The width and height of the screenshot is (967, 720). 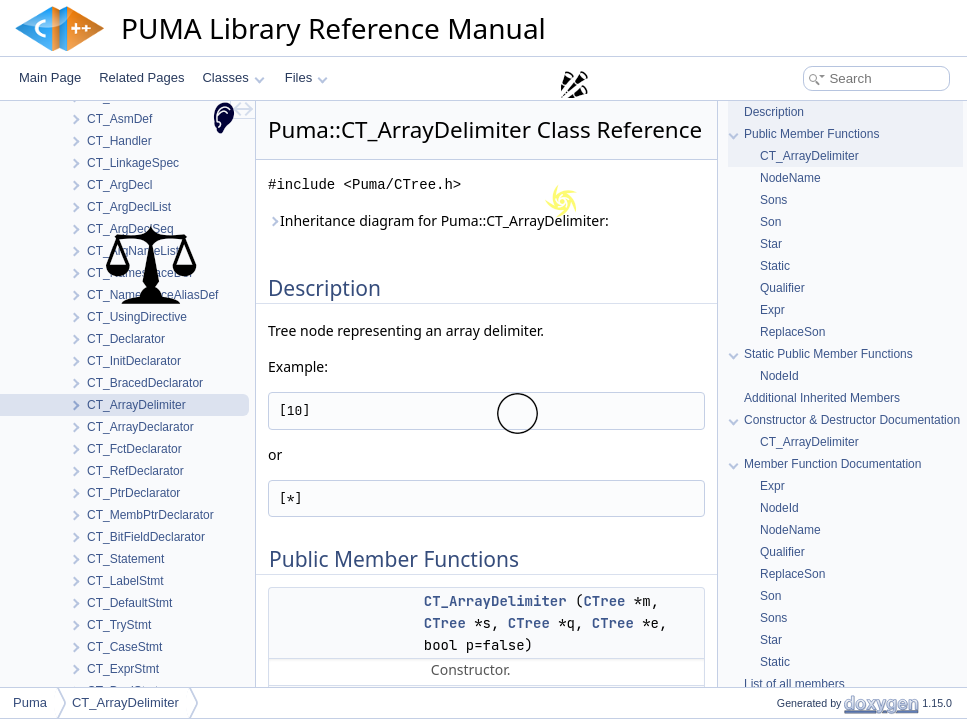 What do you see at coordinates (224, 118) in the screenshot?
I see `adjust audio or sound settings` at bounding box center [224, 118].